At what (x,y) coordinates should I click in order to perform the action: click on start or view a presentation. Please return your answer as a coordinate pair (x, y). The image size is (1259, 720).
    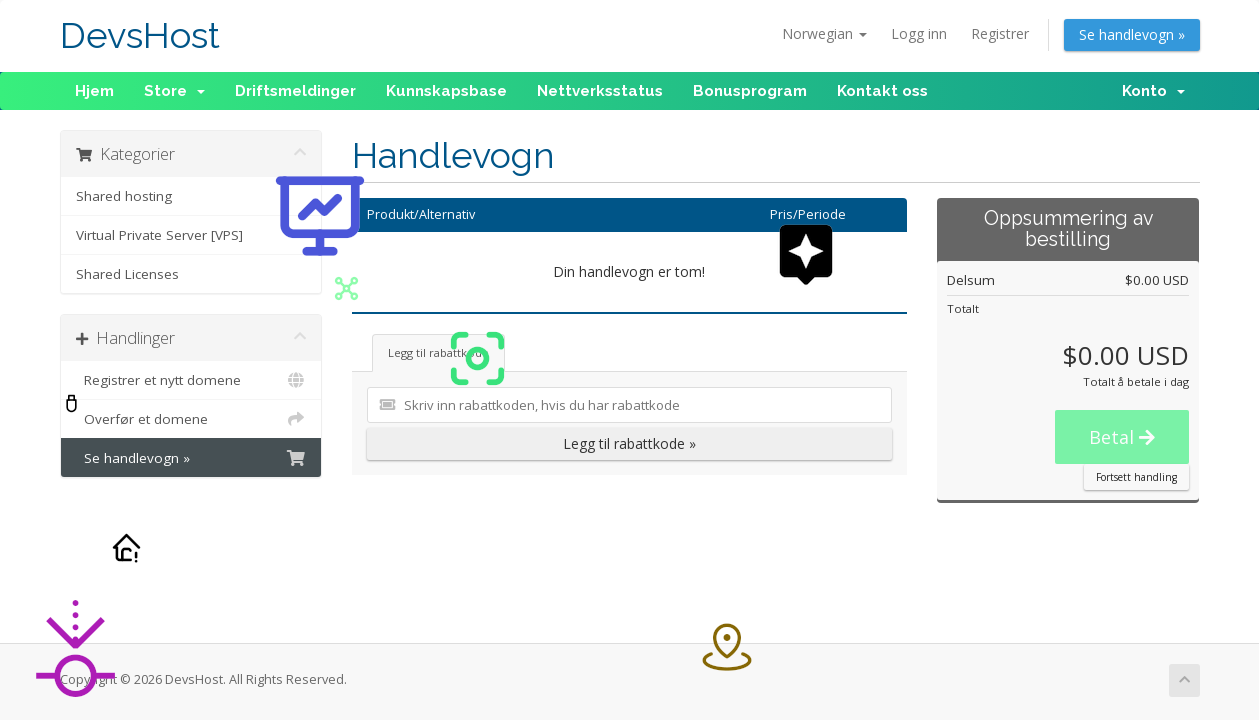
    Looking at the image, I should click on (320, 216).